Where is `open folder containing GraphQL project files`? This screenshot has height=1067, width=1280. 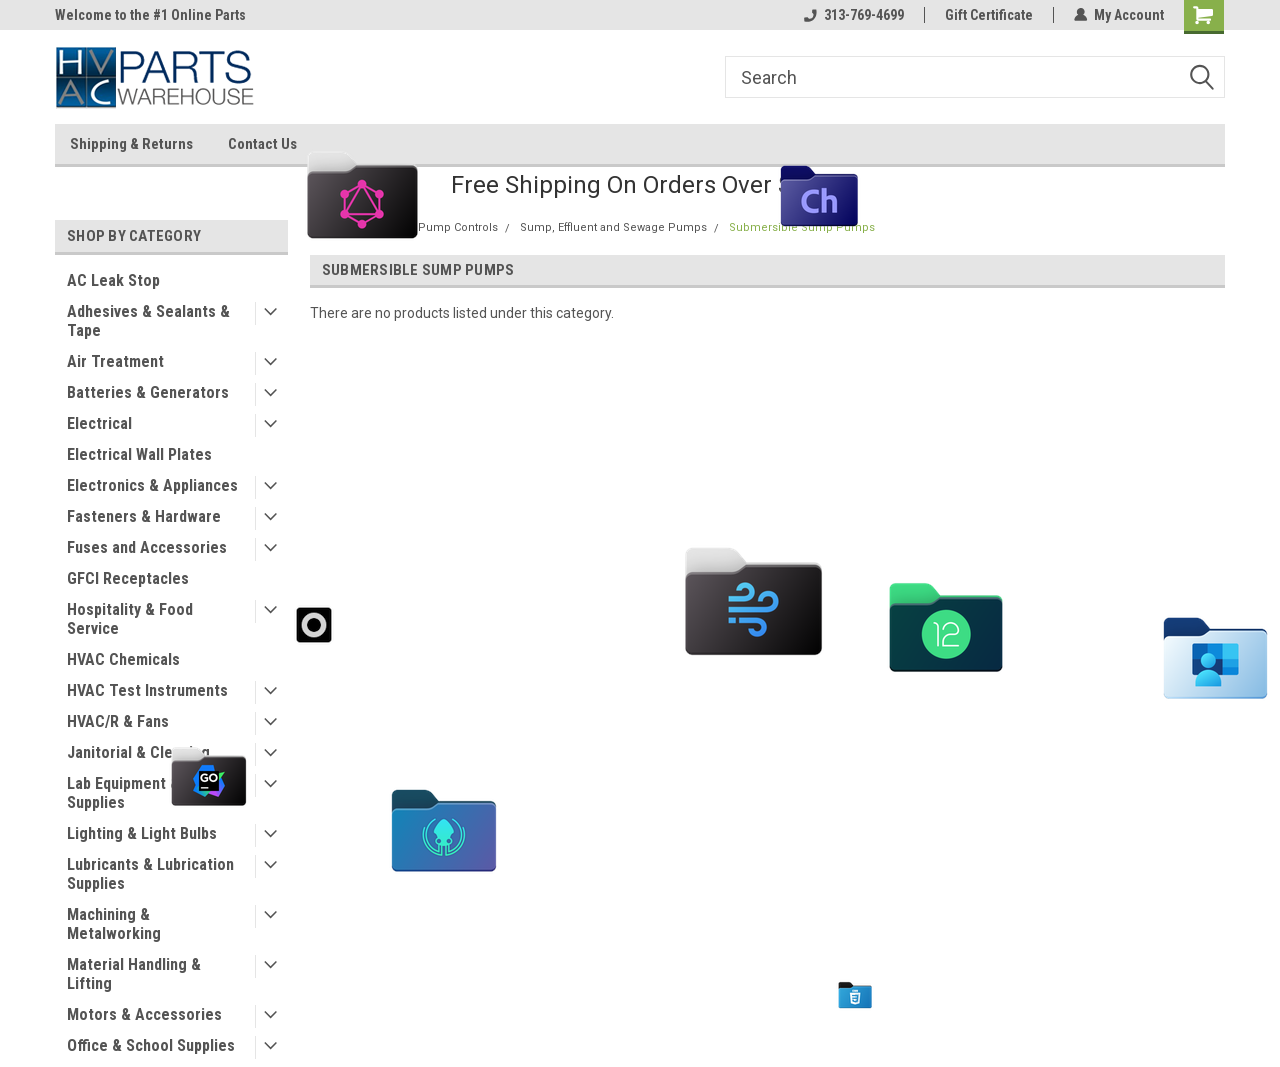 open folder containing GraphQL project files is located at coordinates (362, 198).